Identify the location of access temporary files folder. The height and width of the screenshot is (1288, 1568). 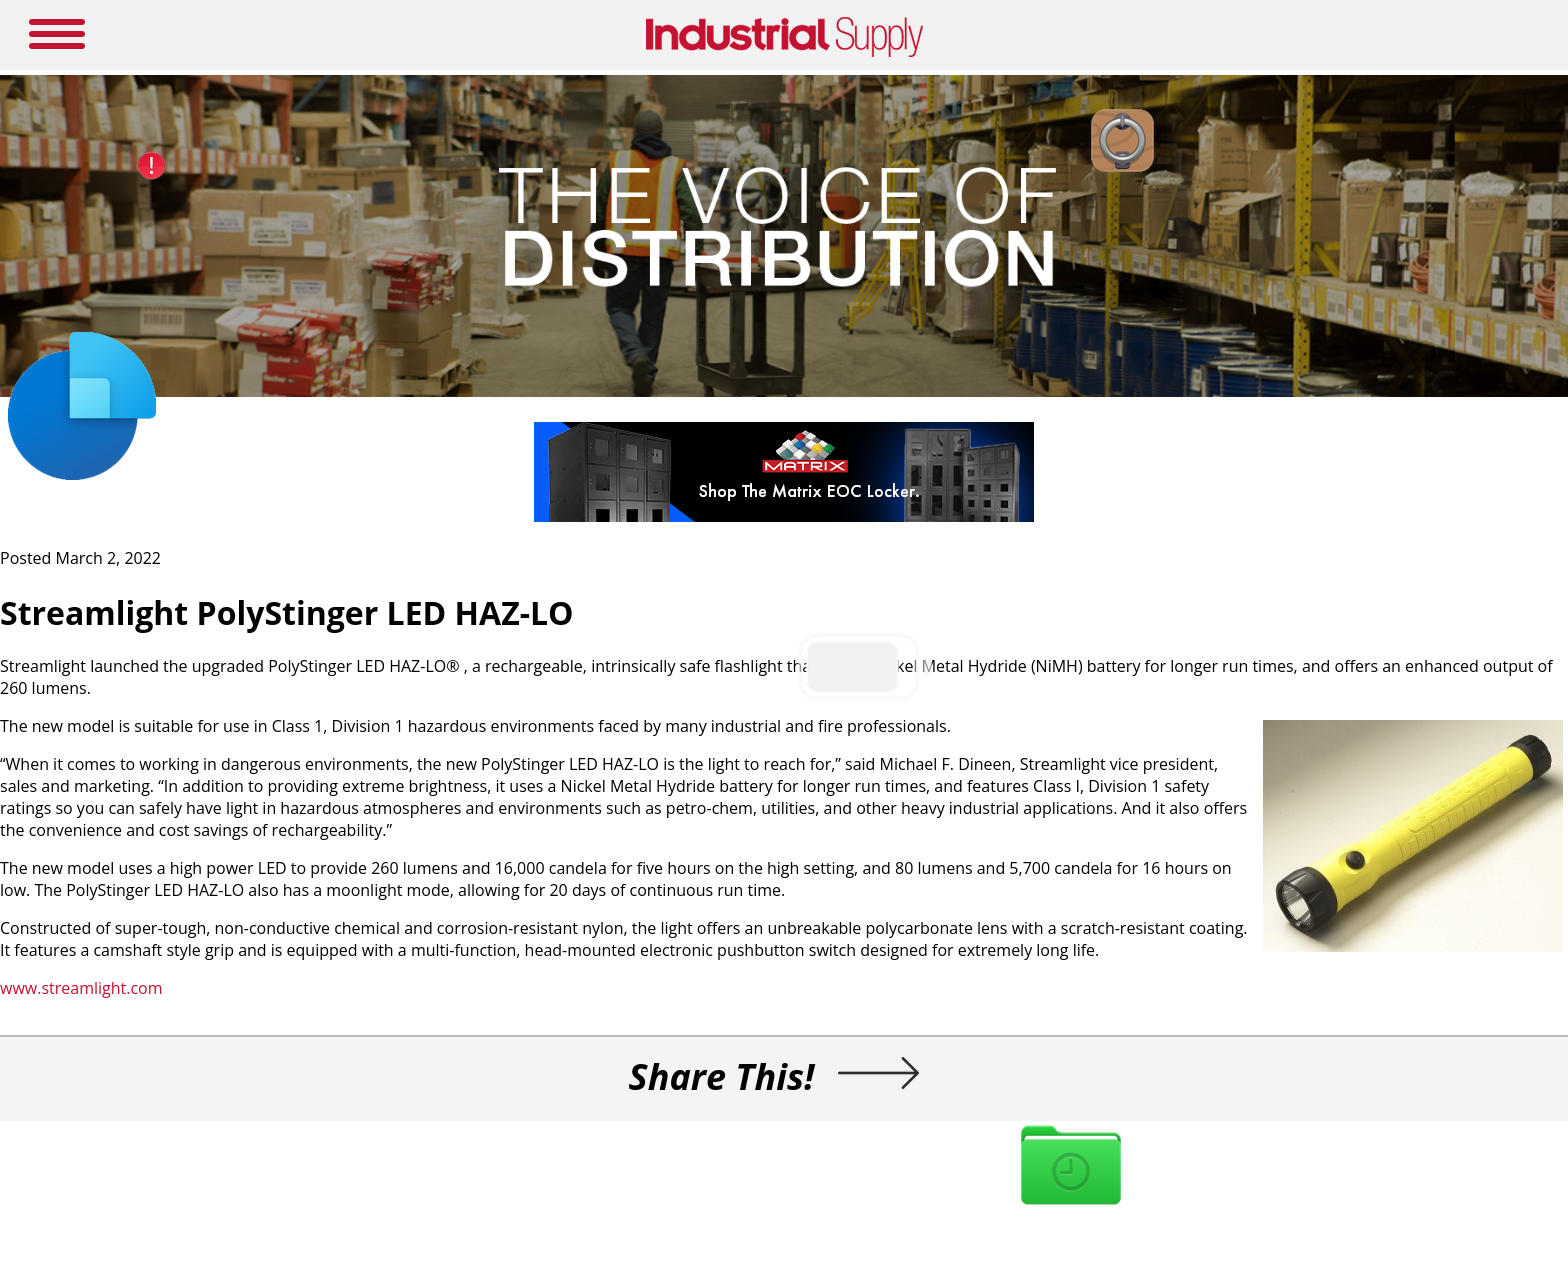
(1071, 1165).